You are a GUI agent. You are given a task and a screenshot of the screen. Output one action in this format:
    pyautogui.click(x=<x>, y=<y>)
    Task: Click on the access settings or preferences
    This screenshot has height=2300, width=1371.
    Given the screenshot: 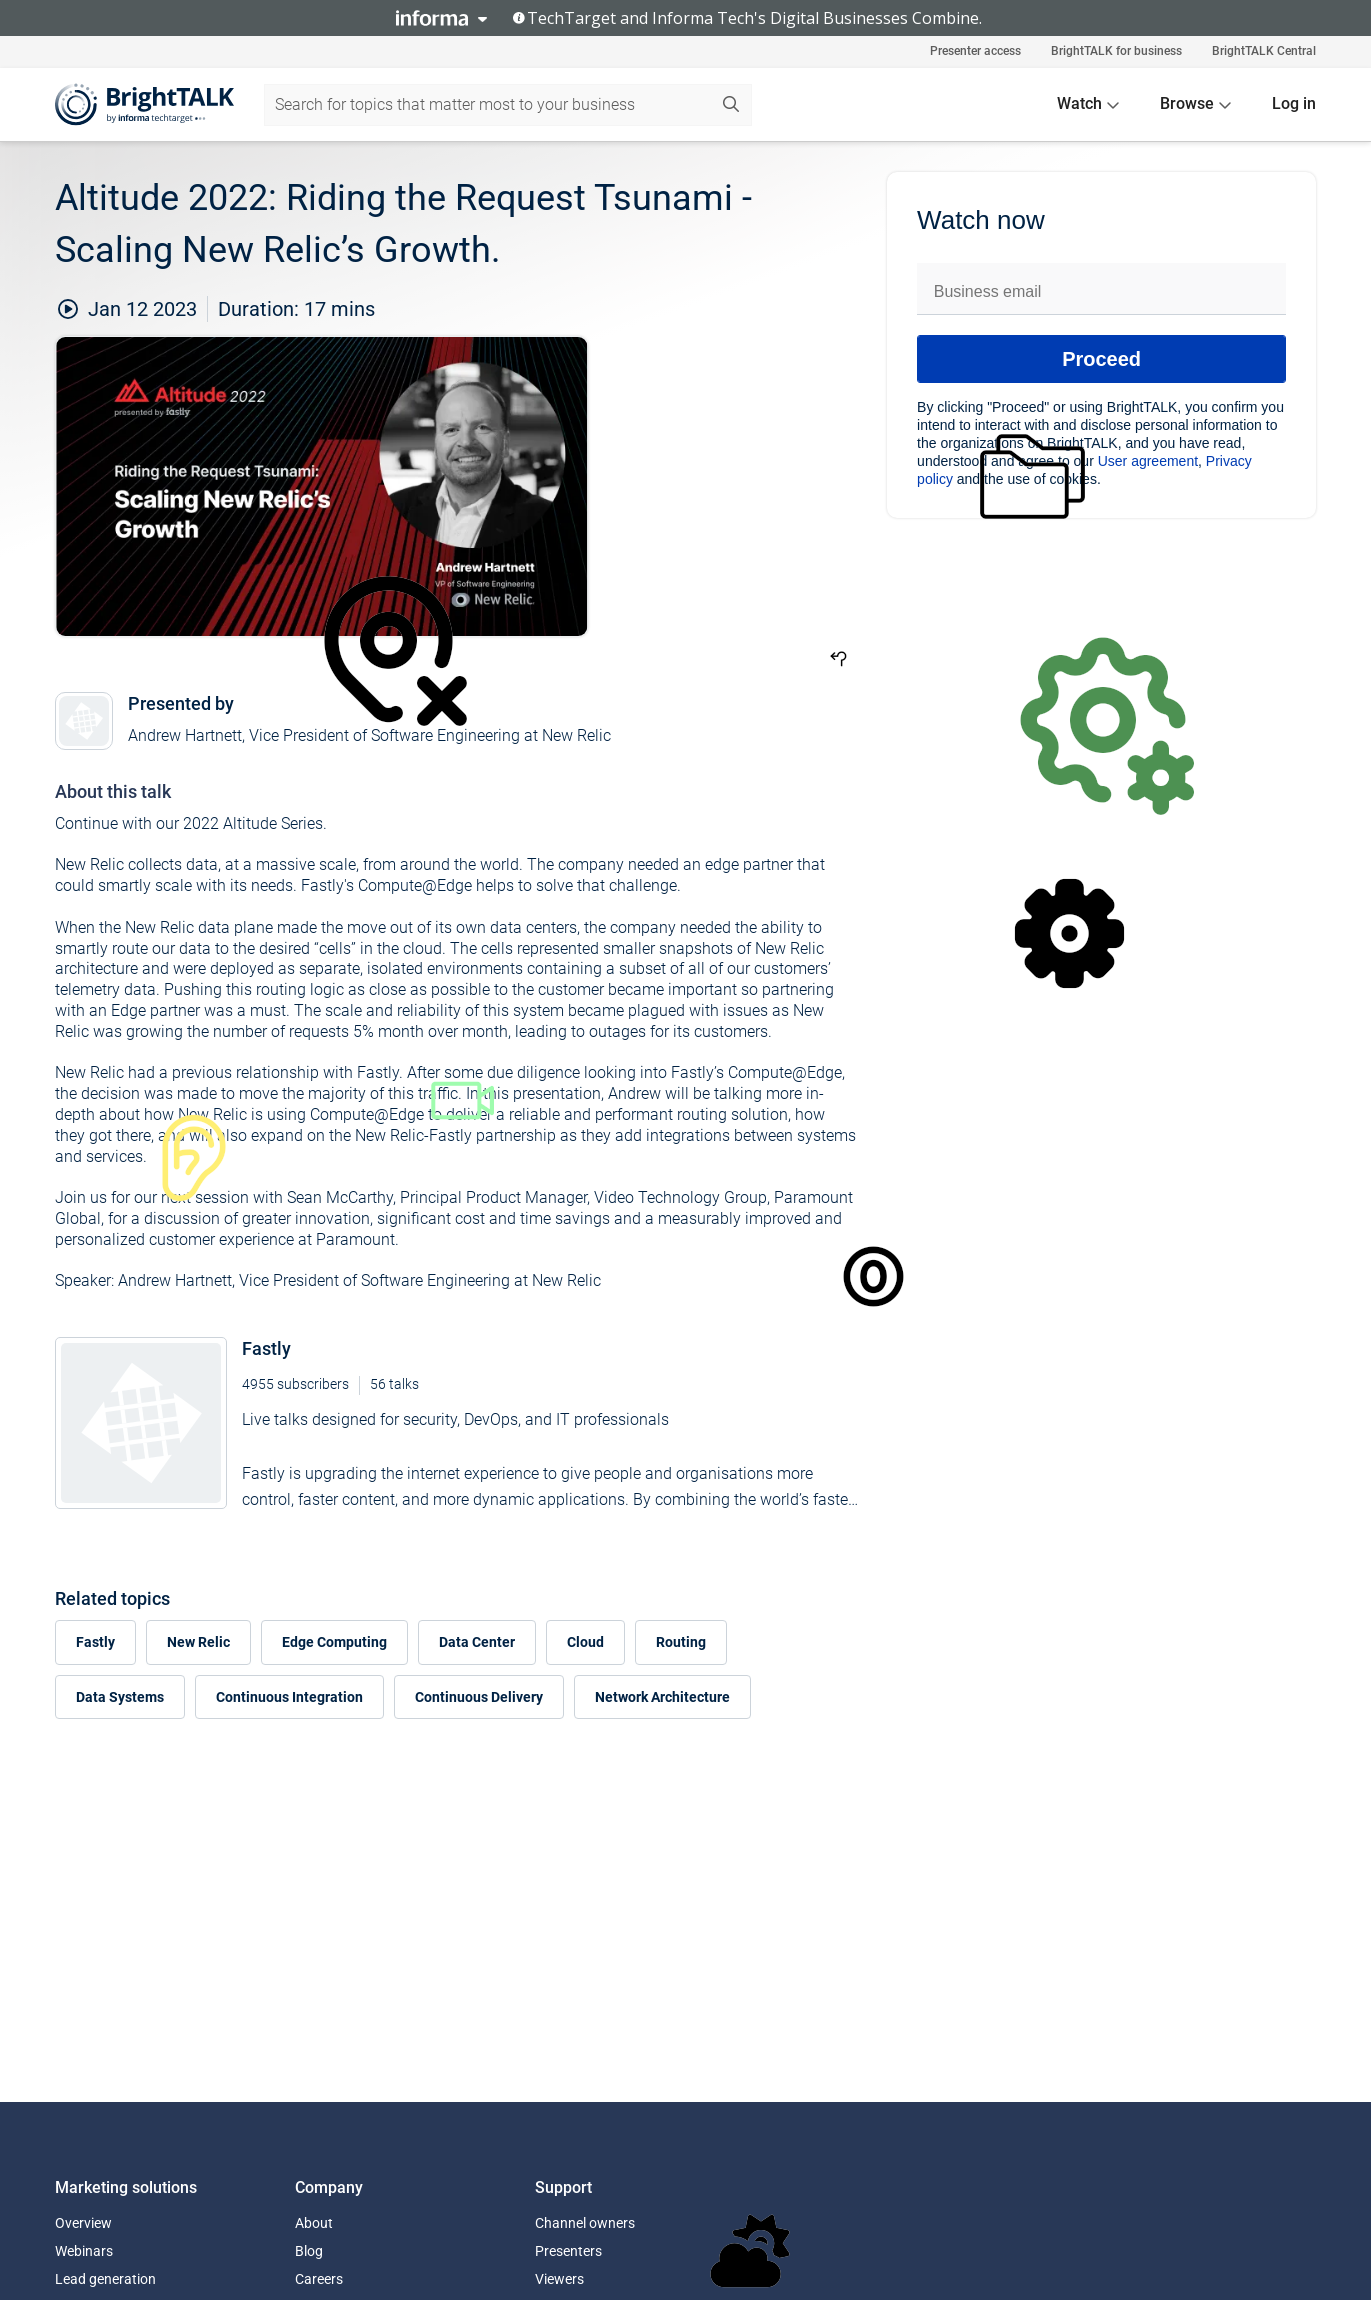 What is the action you would take?
    pyautogui.click(x=1103, y=720)
    